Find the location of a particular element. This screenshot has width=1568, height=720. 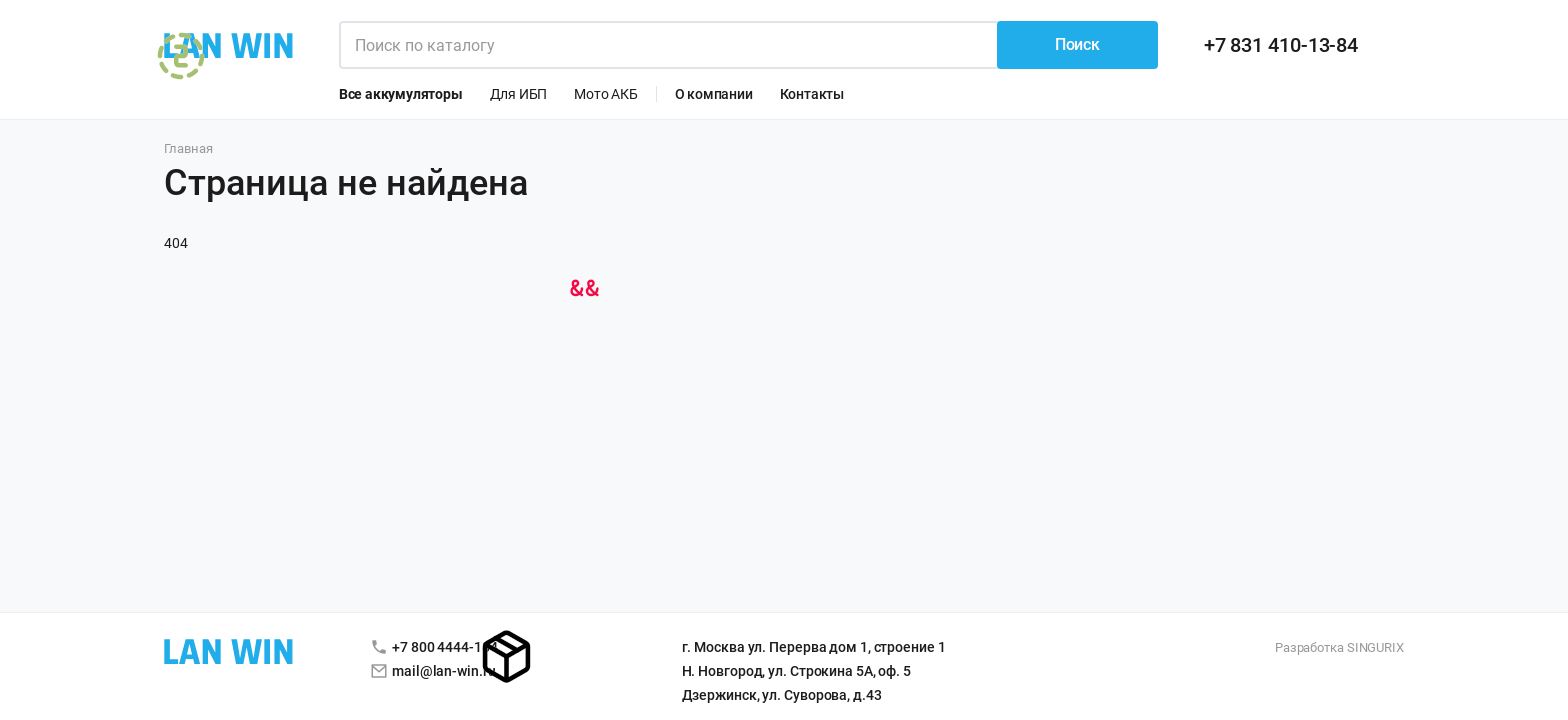

view package or shipment details is located at coordinates (506, 656).